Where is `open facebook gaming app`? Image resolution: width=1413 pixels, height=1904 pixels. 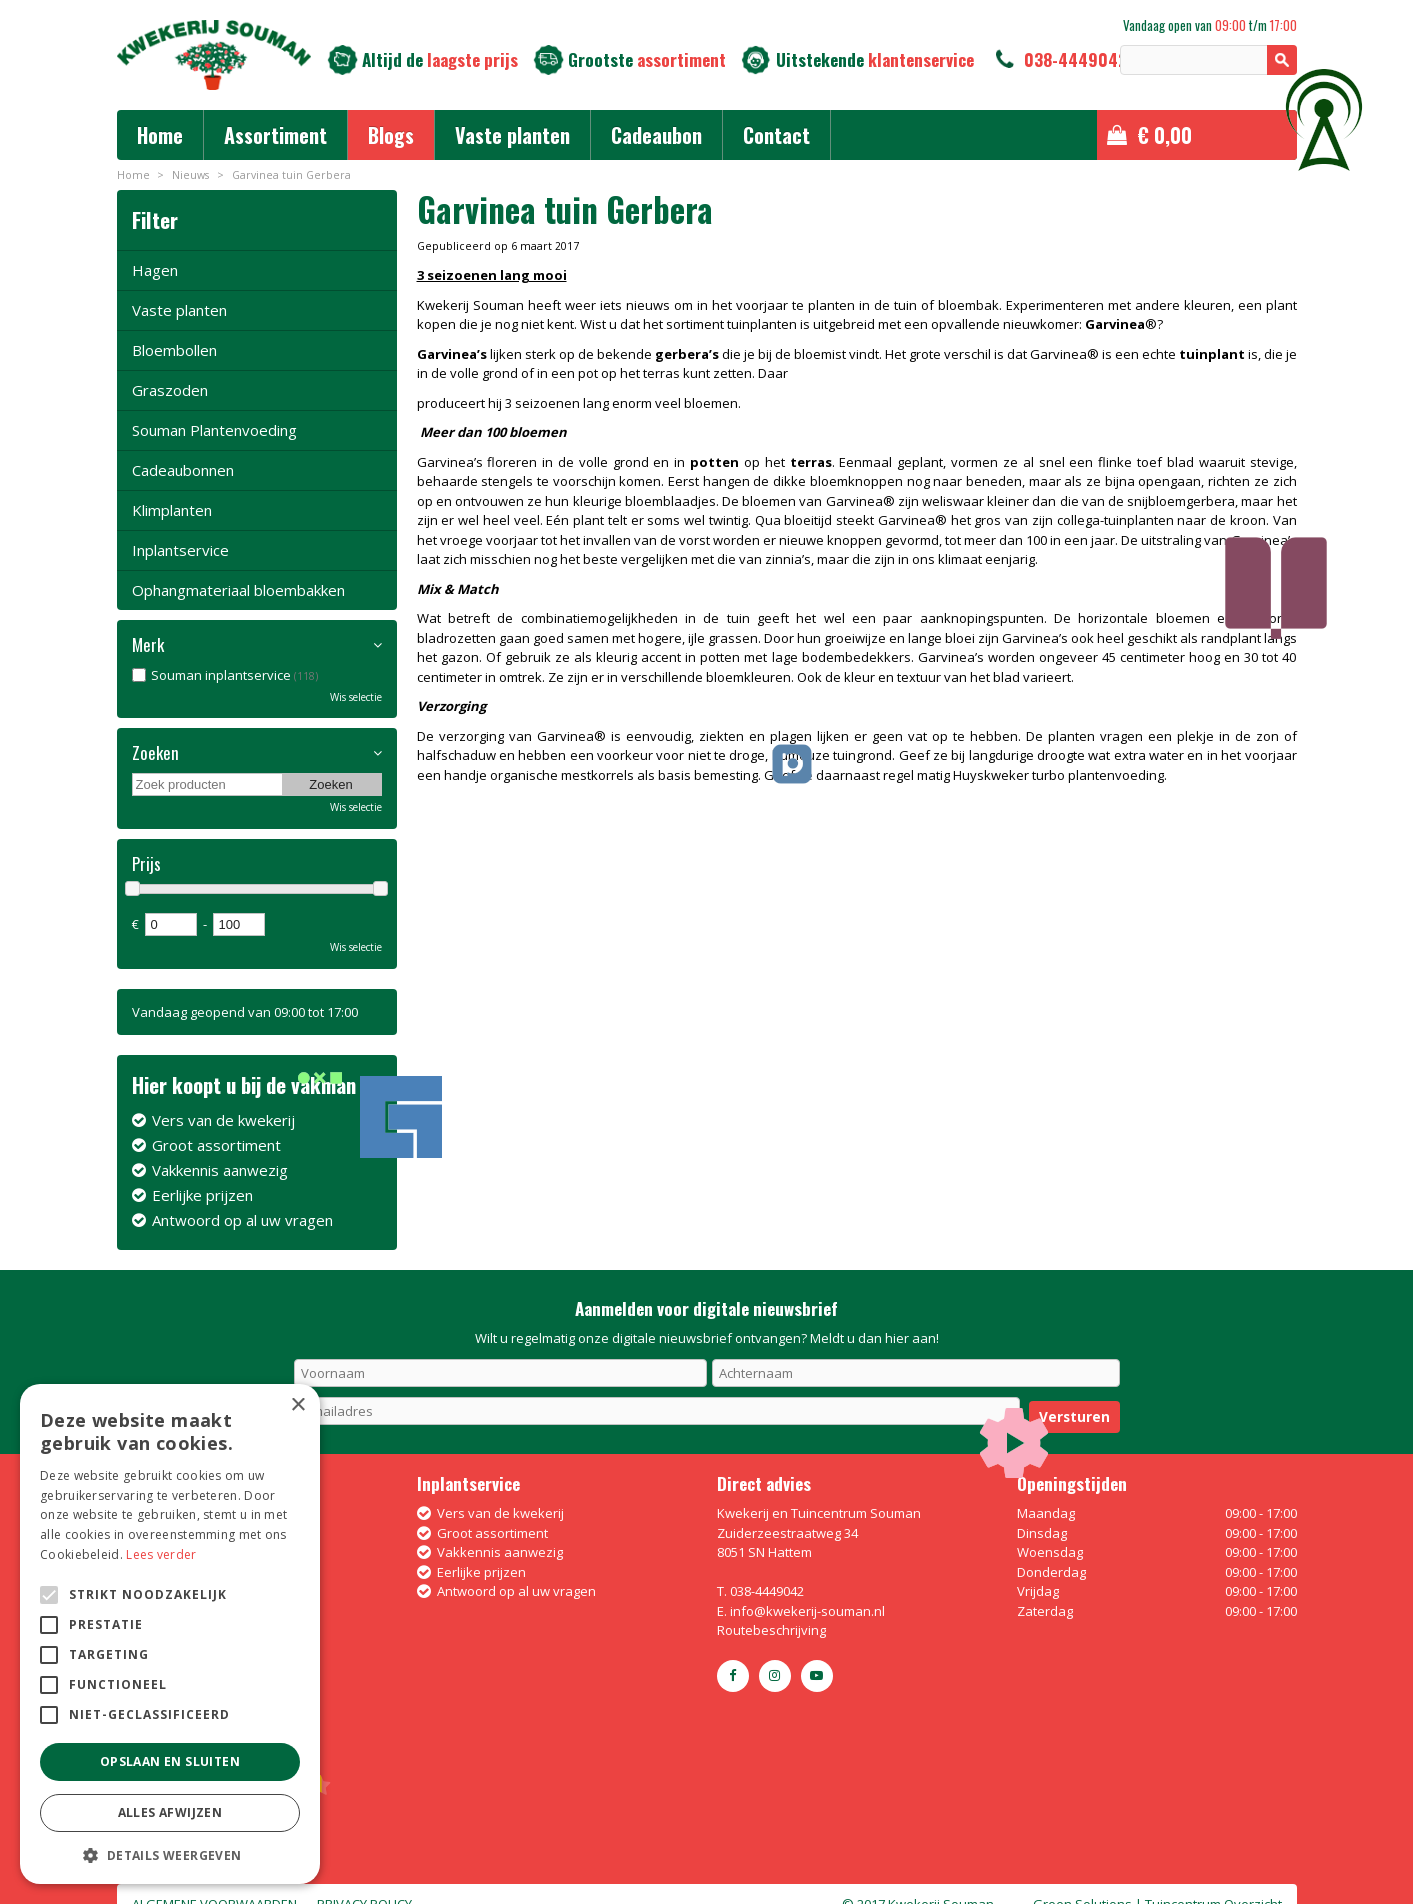
open facebook gaming app is located at coordinates (401, 1117).